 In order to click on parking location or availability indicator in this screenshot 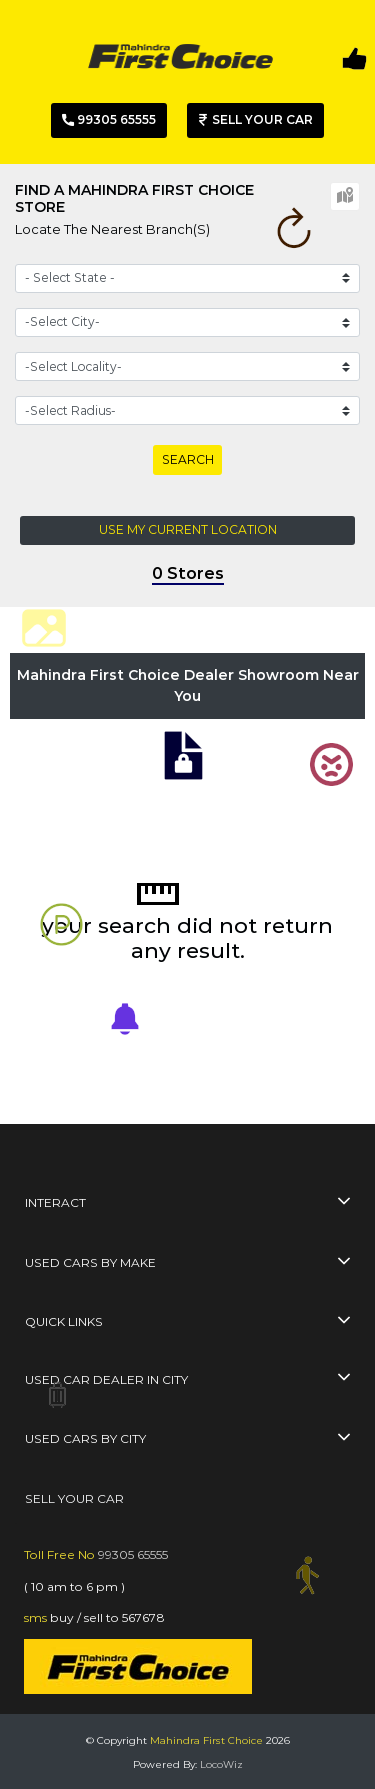, I will do `click(61, 924)`.